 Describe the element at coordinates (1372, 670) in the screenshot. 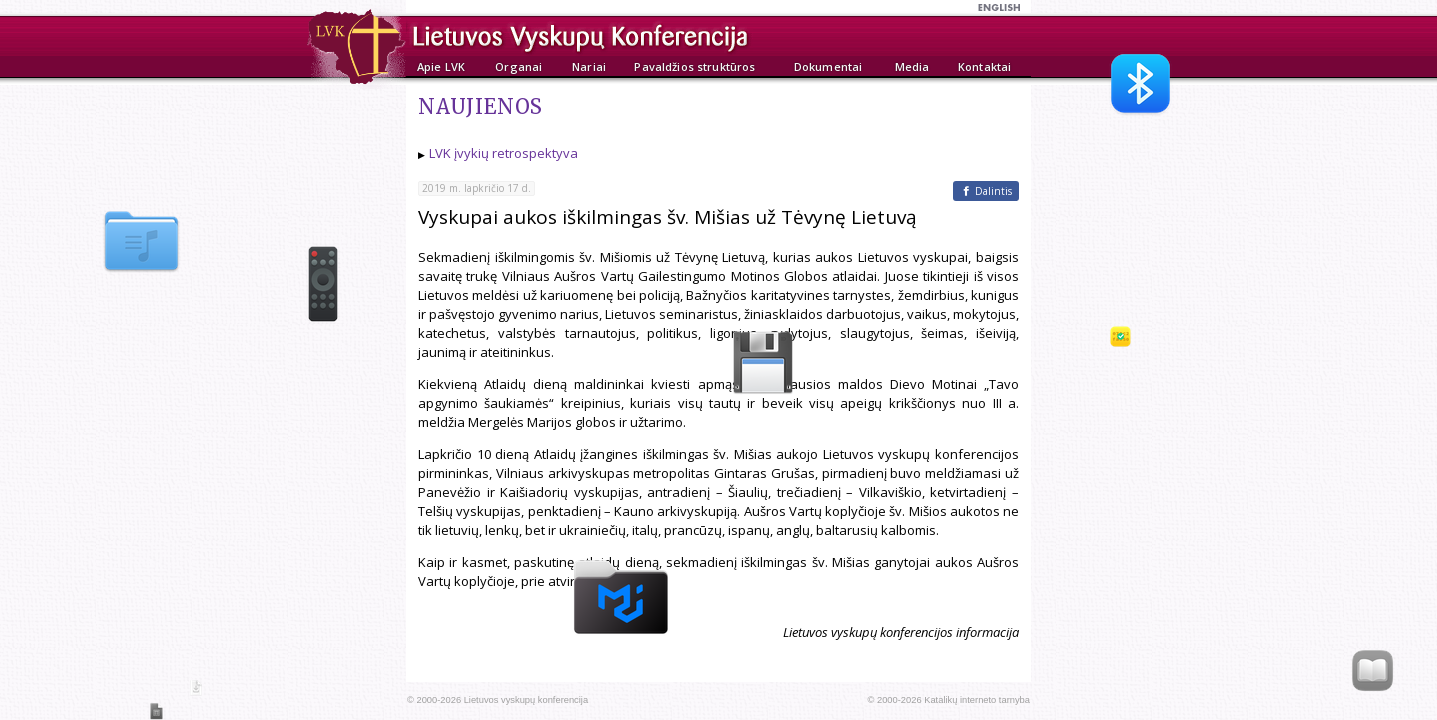

I see `open the Books app` at that location.